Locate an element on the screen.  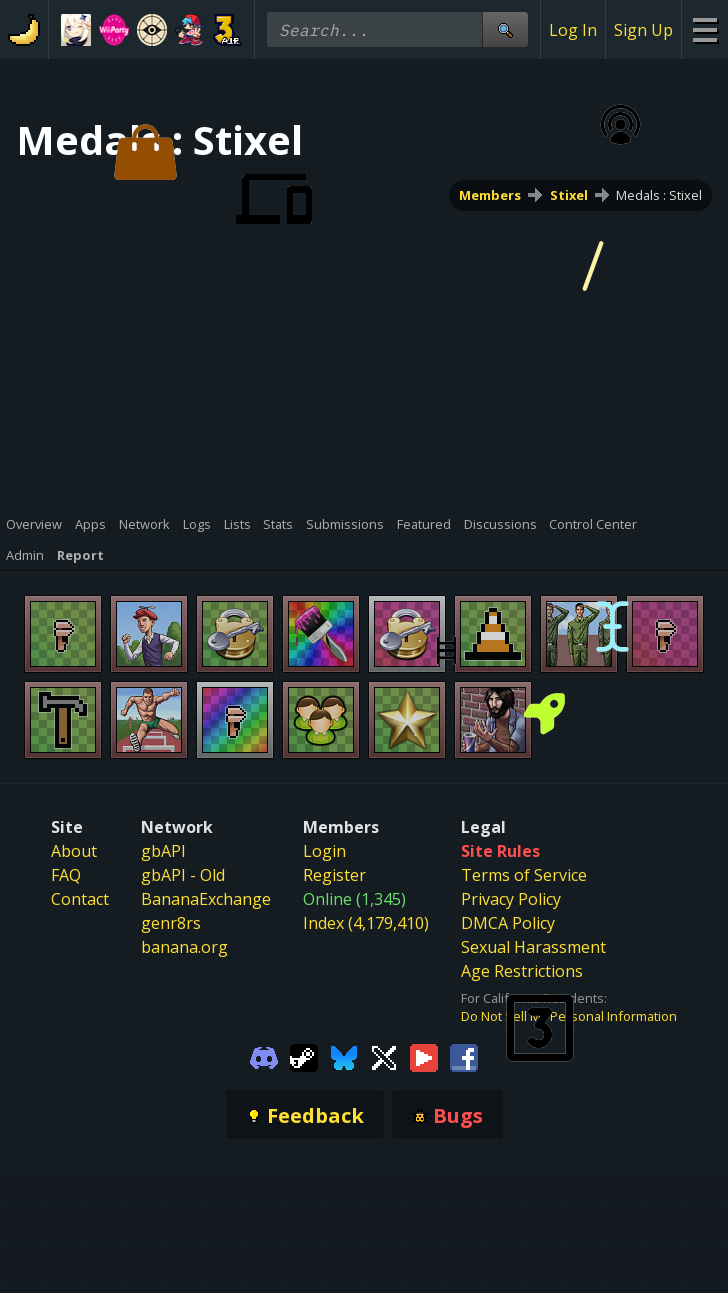
indicates step three in a numbered sequence is located at coordinates (540, 1028).